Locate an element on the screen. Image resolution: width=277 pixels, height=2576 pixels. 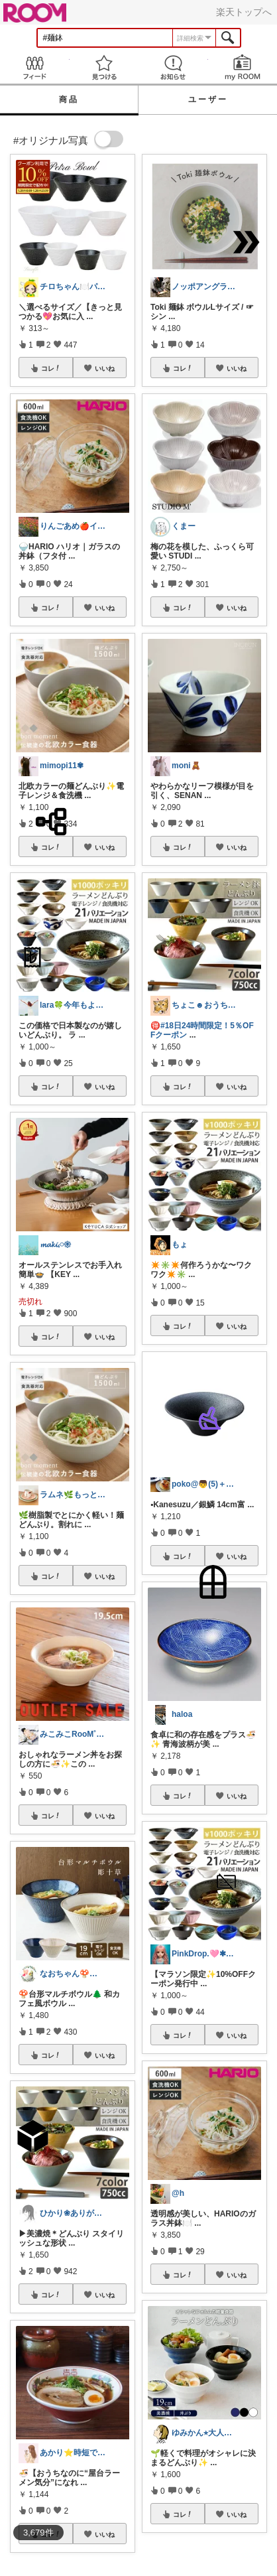
disable subtitles or closed captions is located at coordinates (226, 1881).